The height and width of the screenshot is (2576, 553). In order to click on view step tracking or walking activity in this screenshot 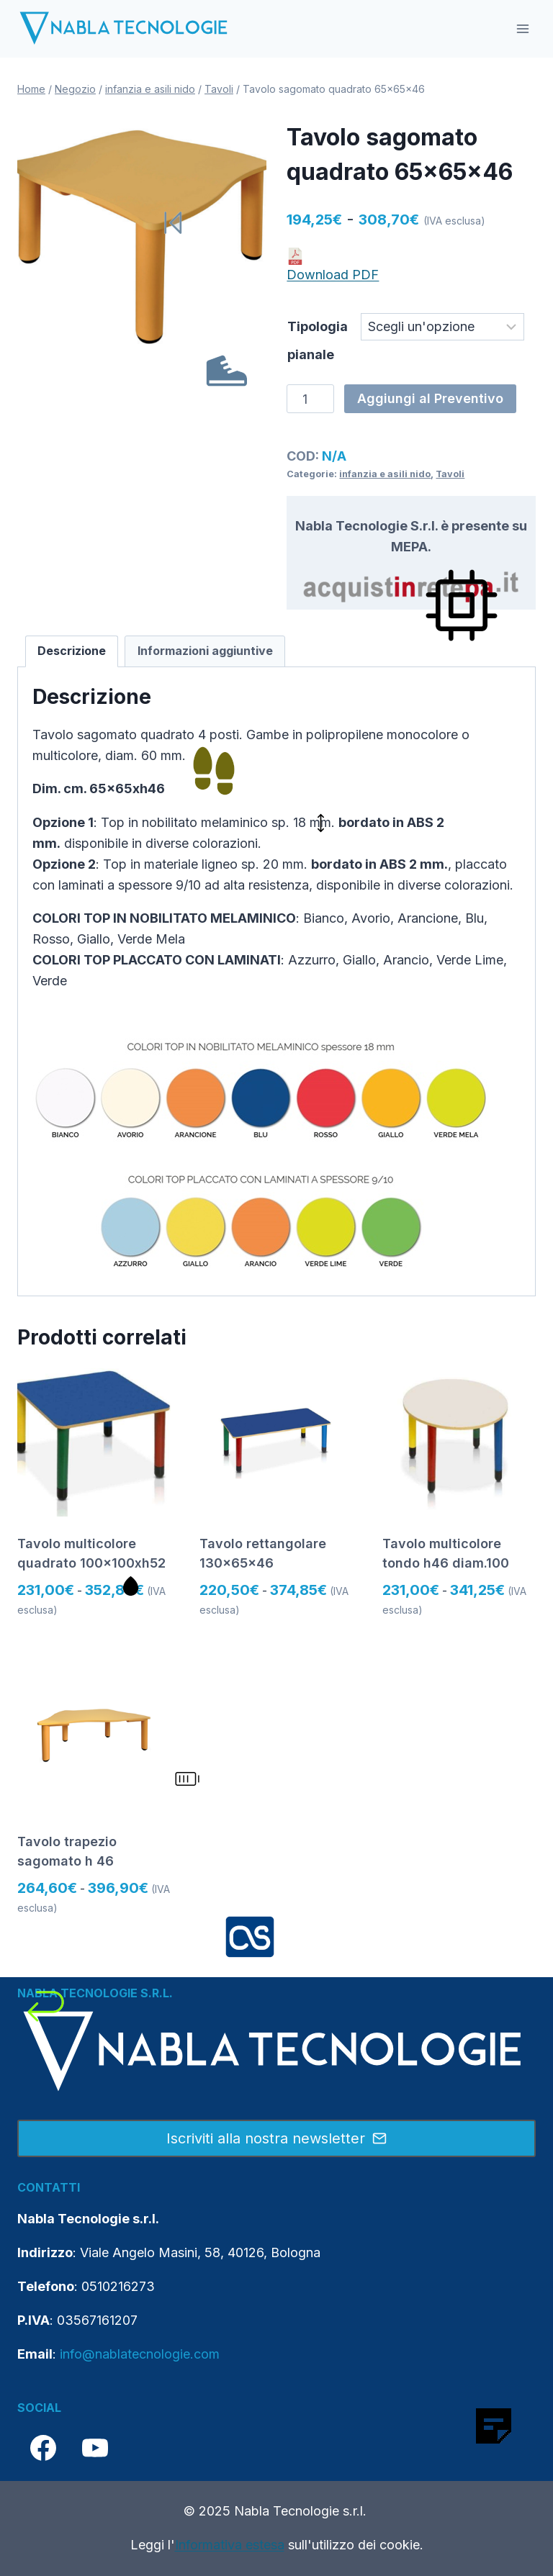, I will do `click(214, 771)`.